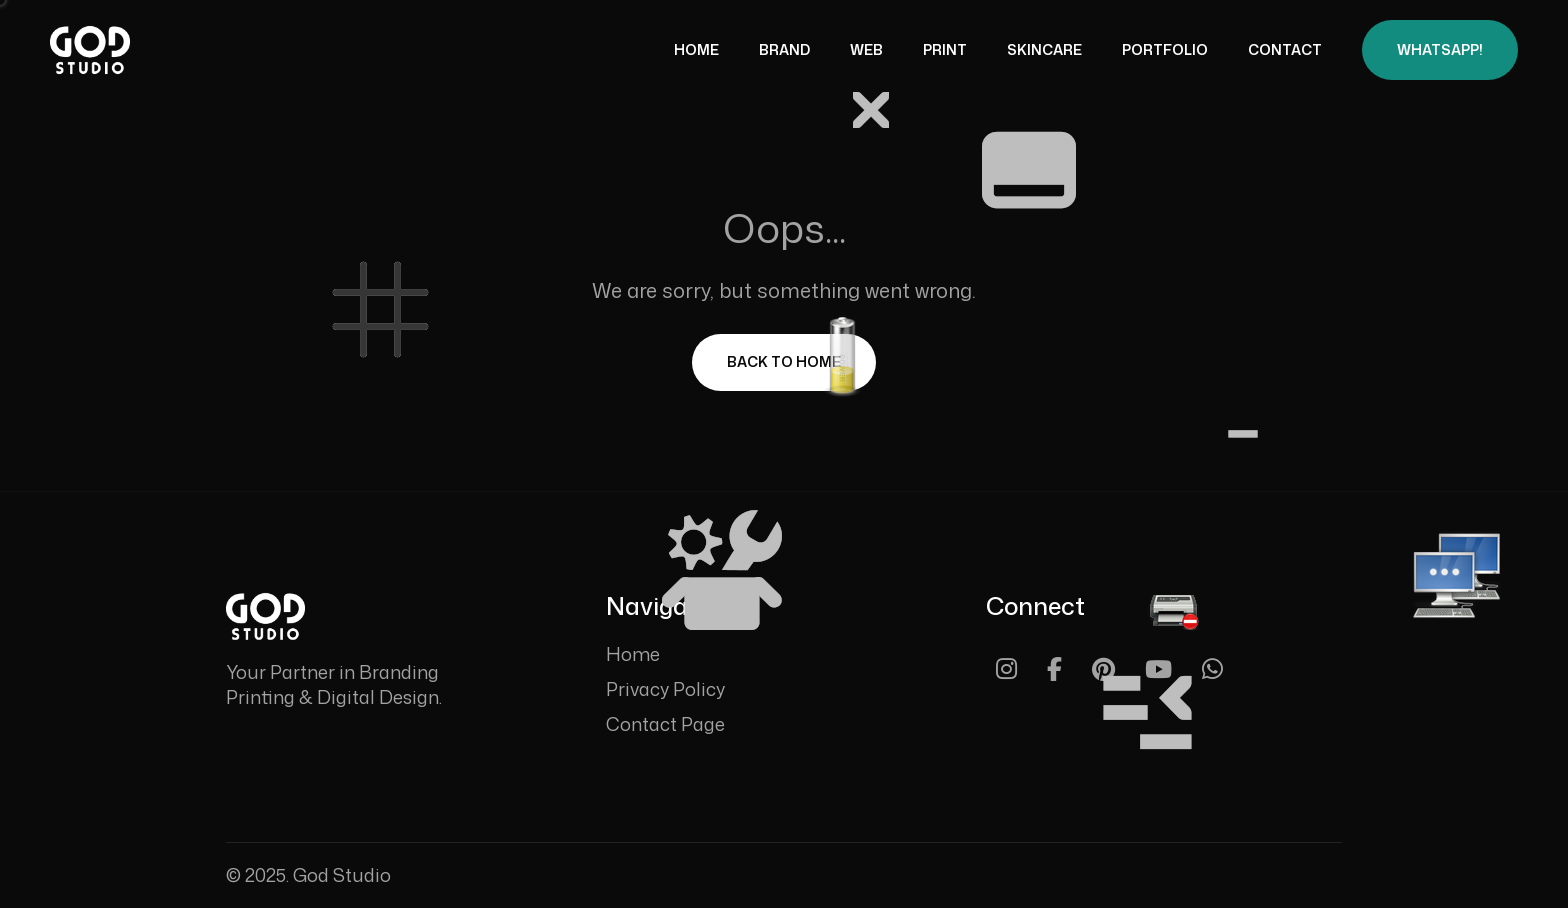 The height and width of the screenshot is (908, 1568). Describe the element at coordinates (1243, 423) in the screenshot. I see `minimize the current window` at that location.